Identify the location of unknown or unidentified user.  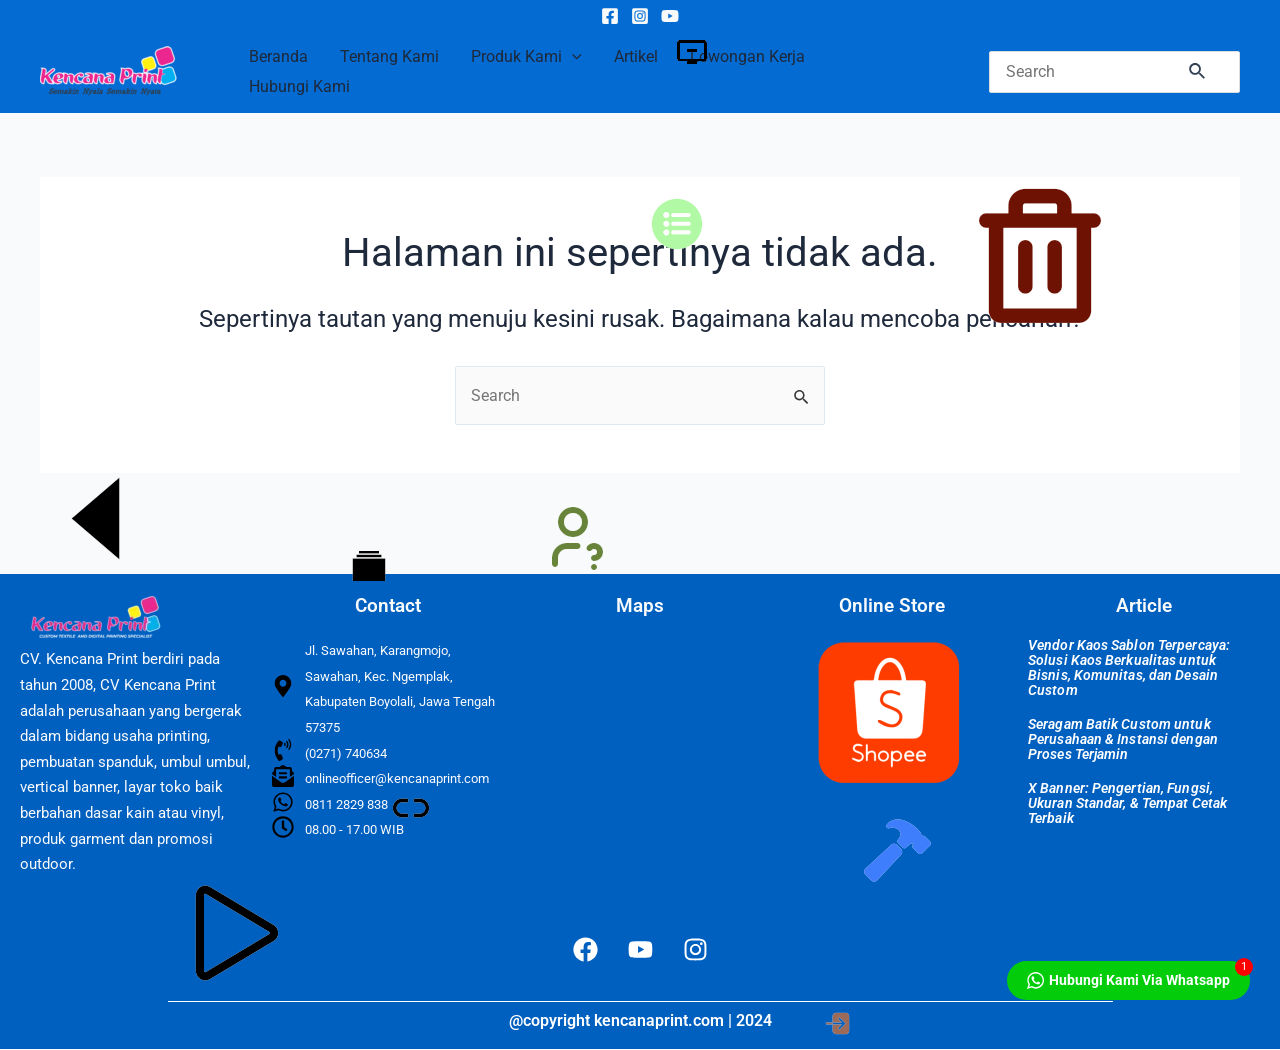
(573, 537).